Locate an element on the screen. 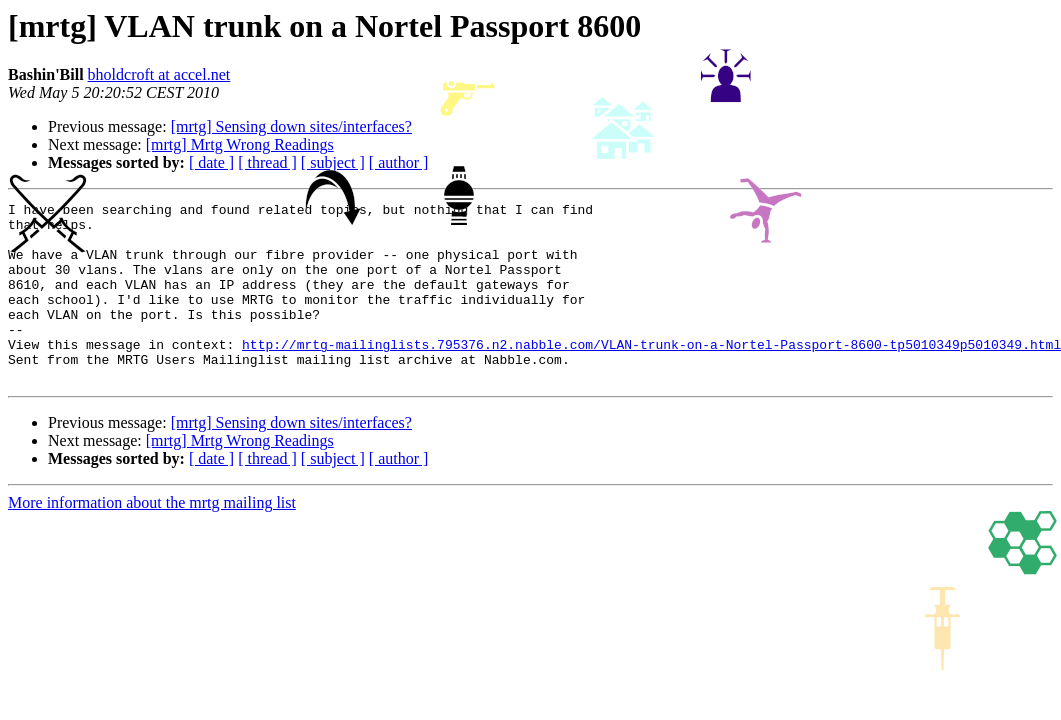  access health or medical settings is located at coordinates (942, 628).